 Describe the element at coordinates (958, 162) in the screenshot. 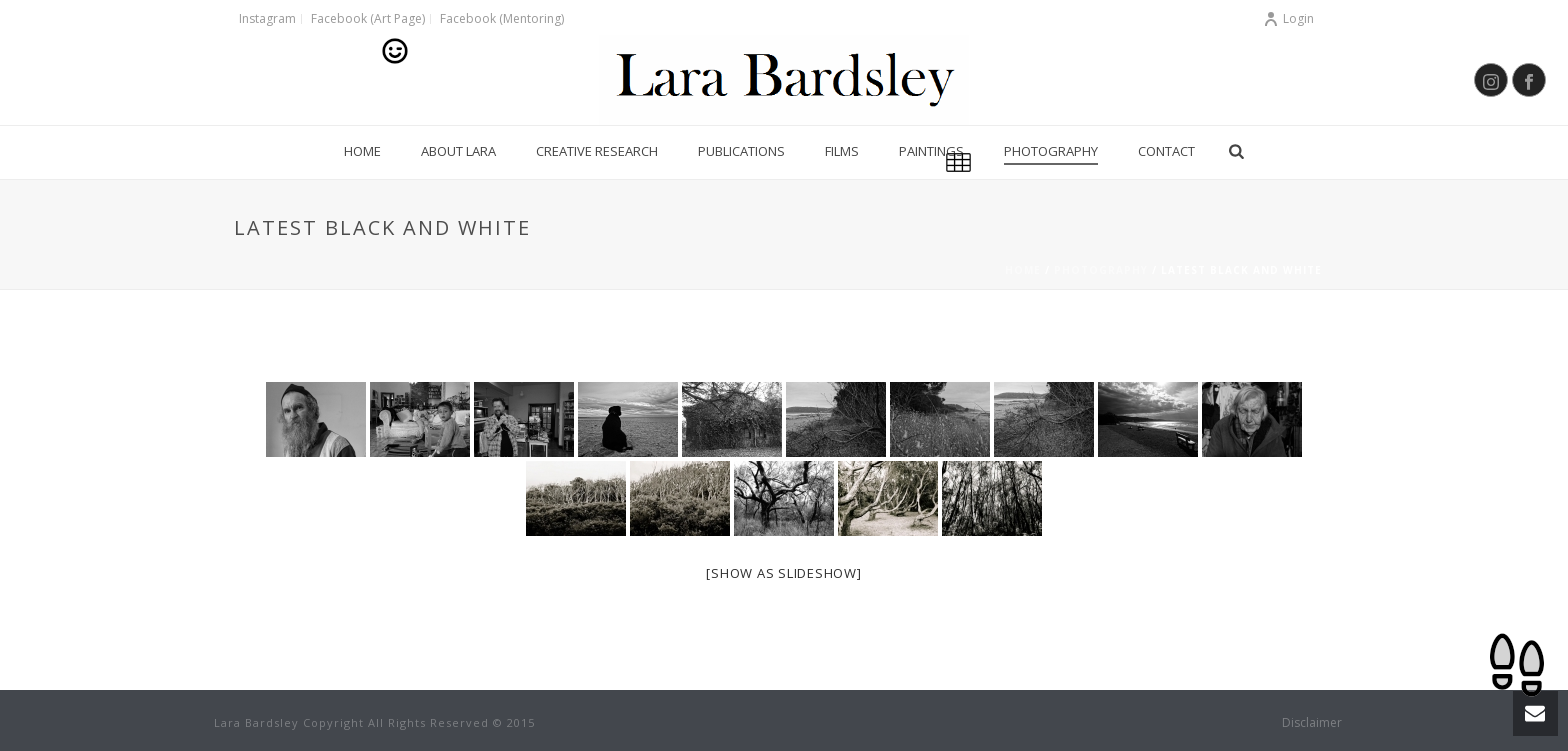

I see `view all apps or menu options` at that location.